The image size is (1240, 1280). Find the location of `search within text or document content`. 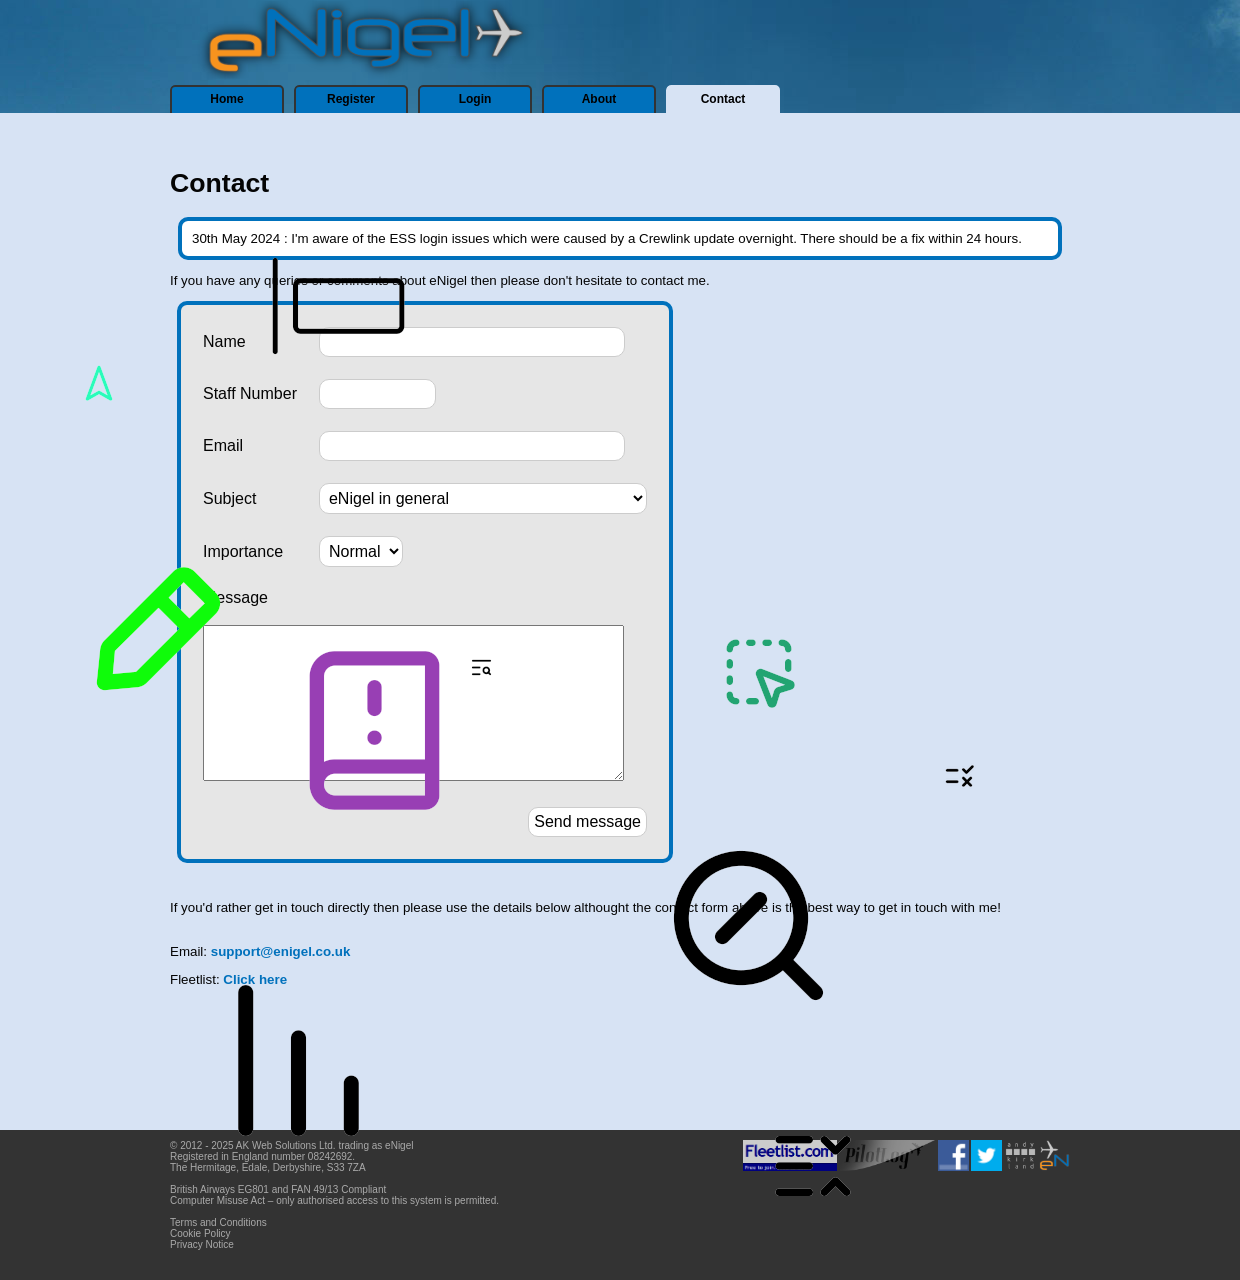

search within text or document content is located at coordinates (481, 667).